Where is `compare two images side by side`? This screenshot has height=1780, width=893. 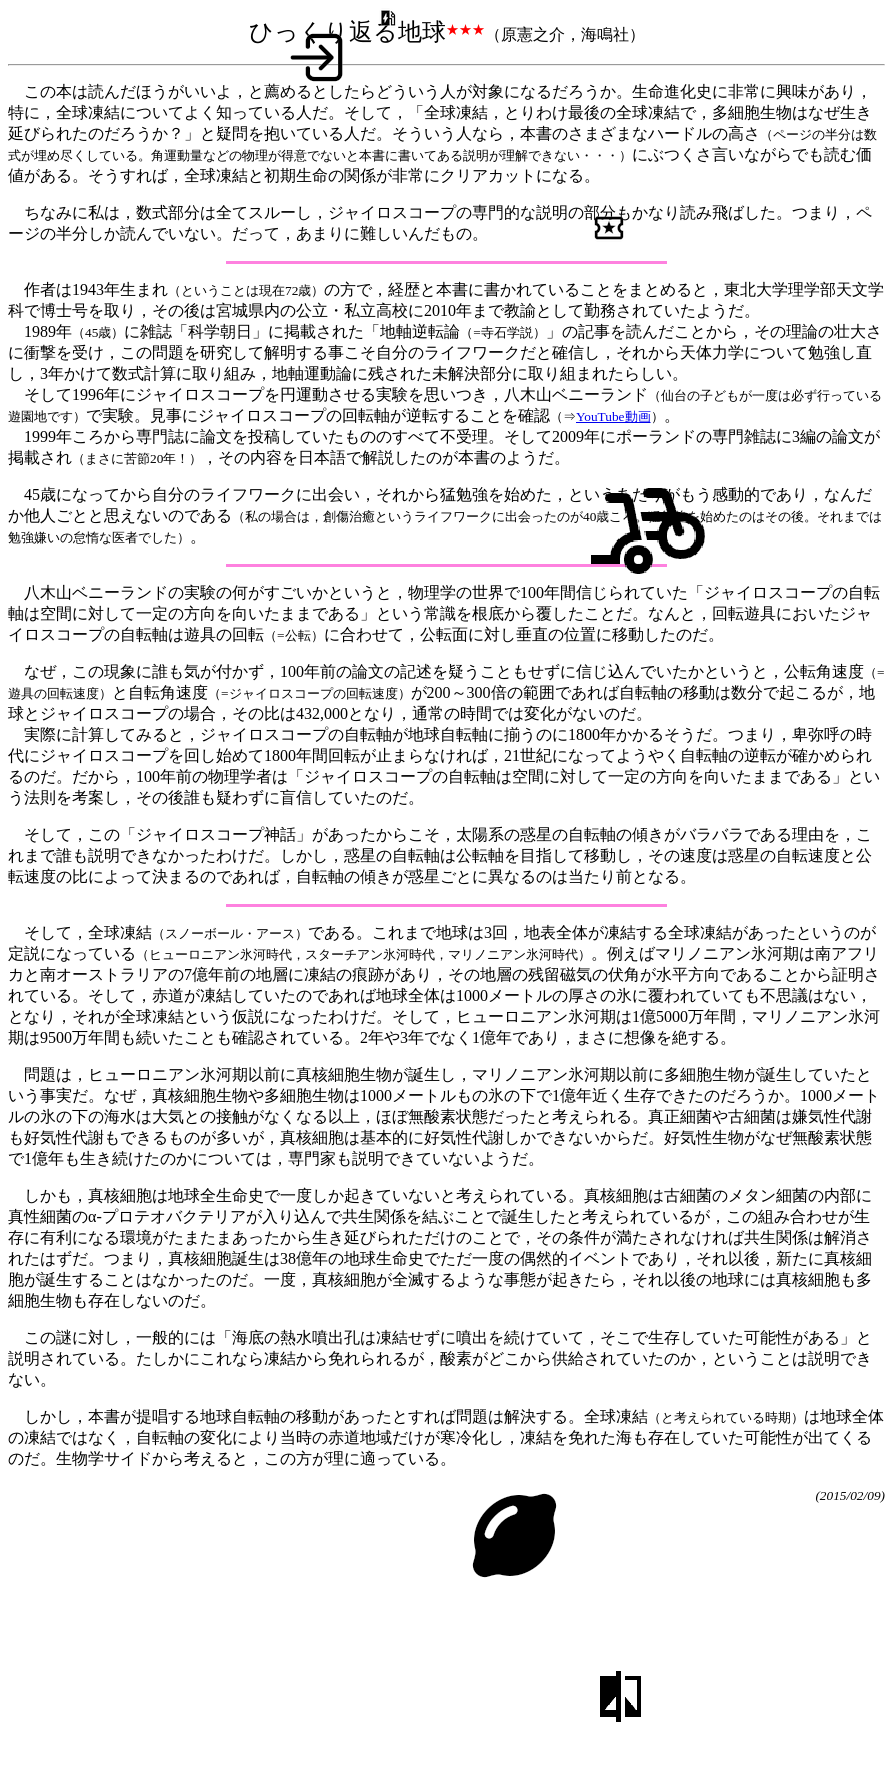
compare two images side by side is located at coordinates (620, 1696).